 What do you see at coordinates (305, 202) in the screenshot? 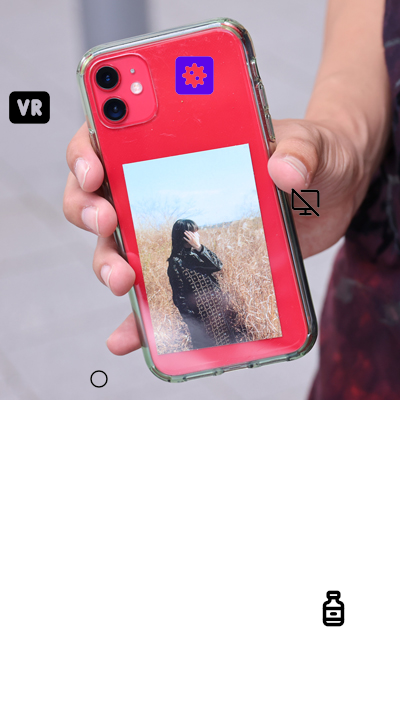
I see `disable display or screen sharing` at bounding box center [305, 202].